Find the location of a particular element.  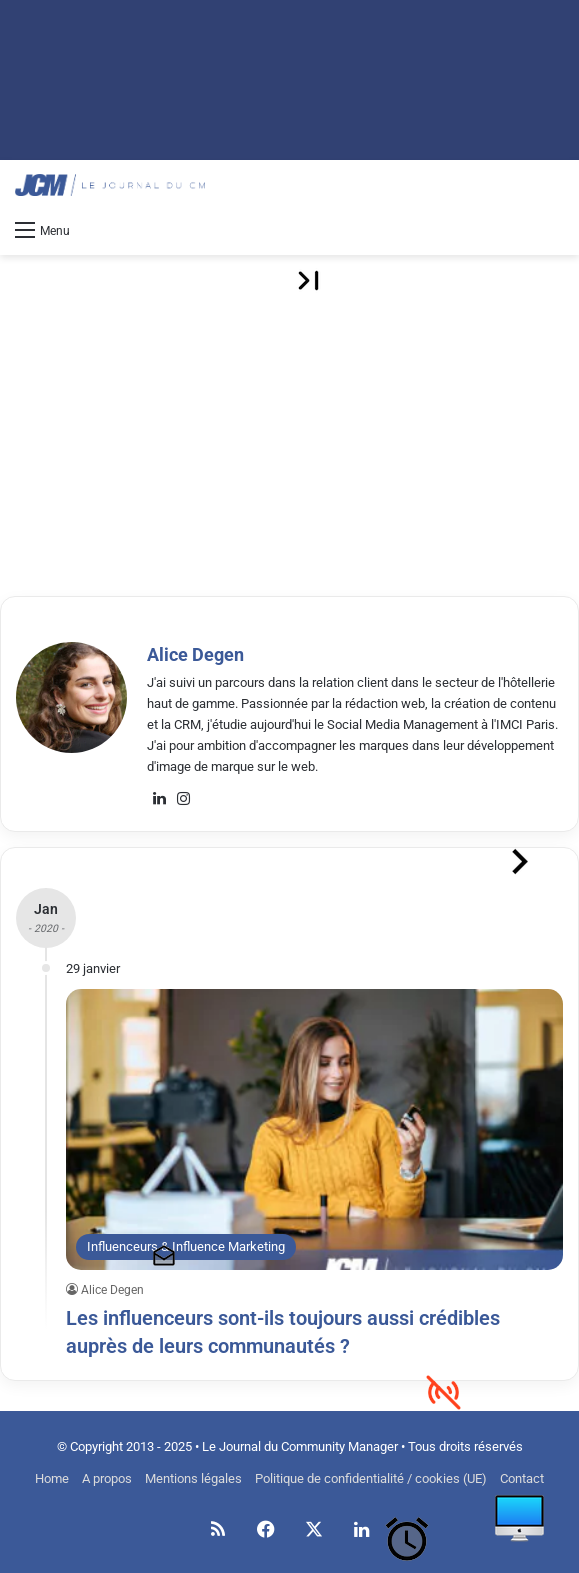

navigate to the next item or page is located at coordinates (519, 861).